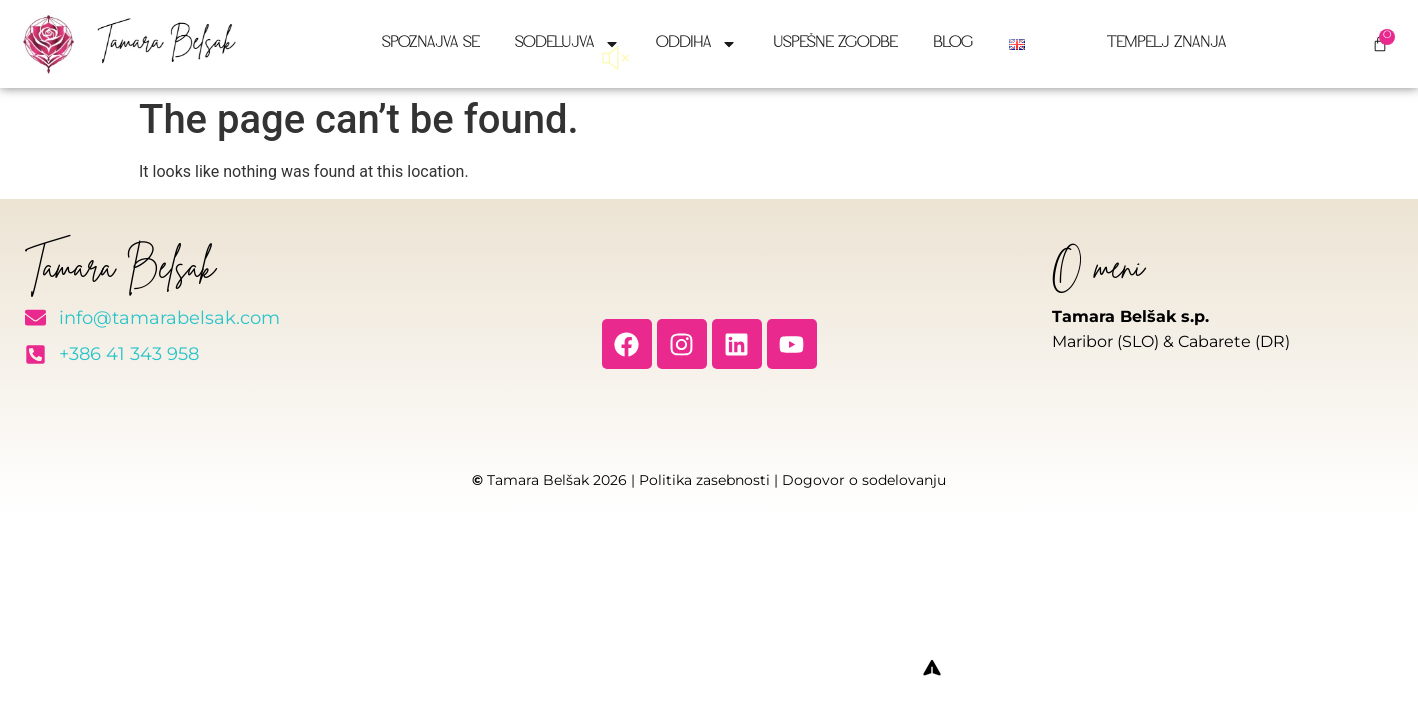 The image size is (1418, 720). What do you see at coordinates (932, 668) in the screenshot?
I see `send a message` at bounding box center [932, 668].